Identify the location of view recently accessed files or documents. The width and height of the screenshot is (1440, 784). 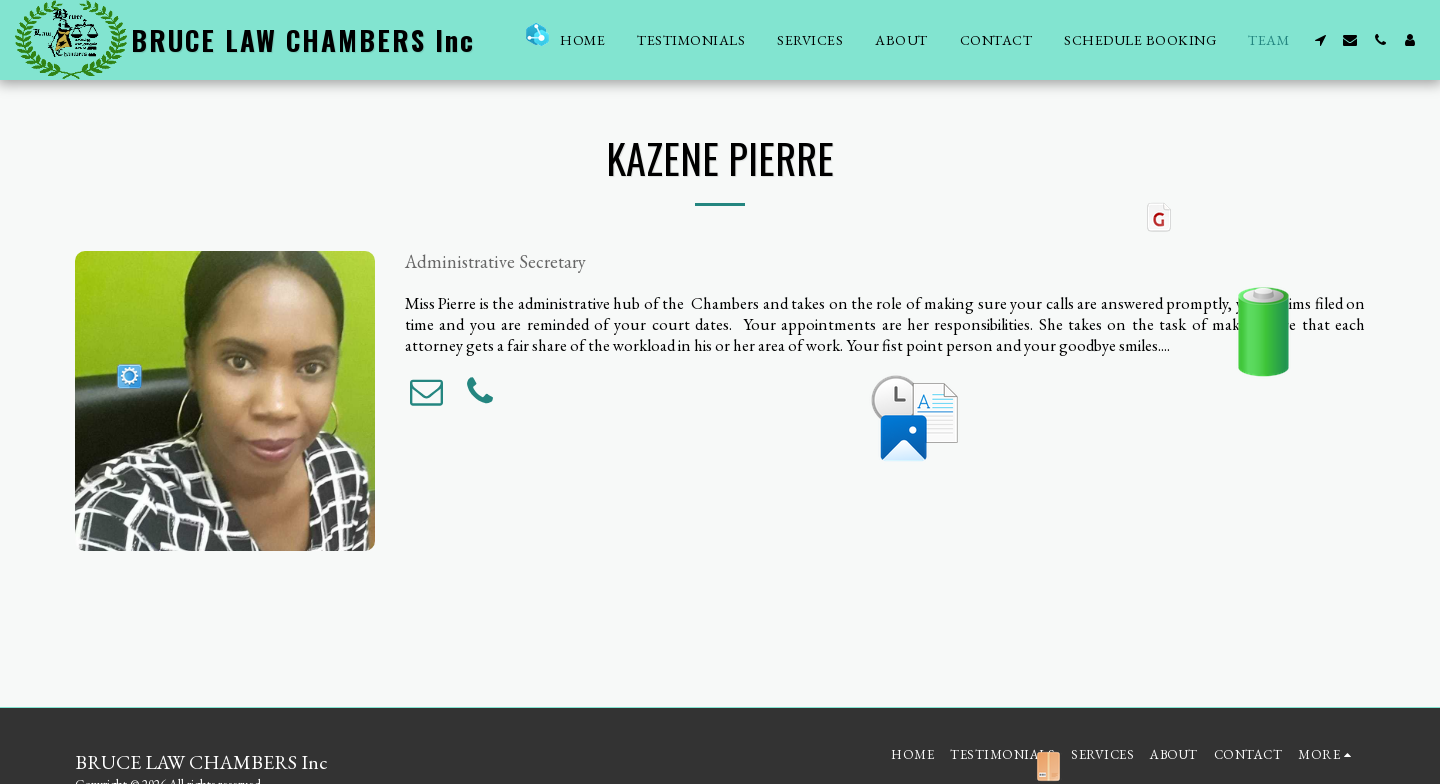
(914, 418).